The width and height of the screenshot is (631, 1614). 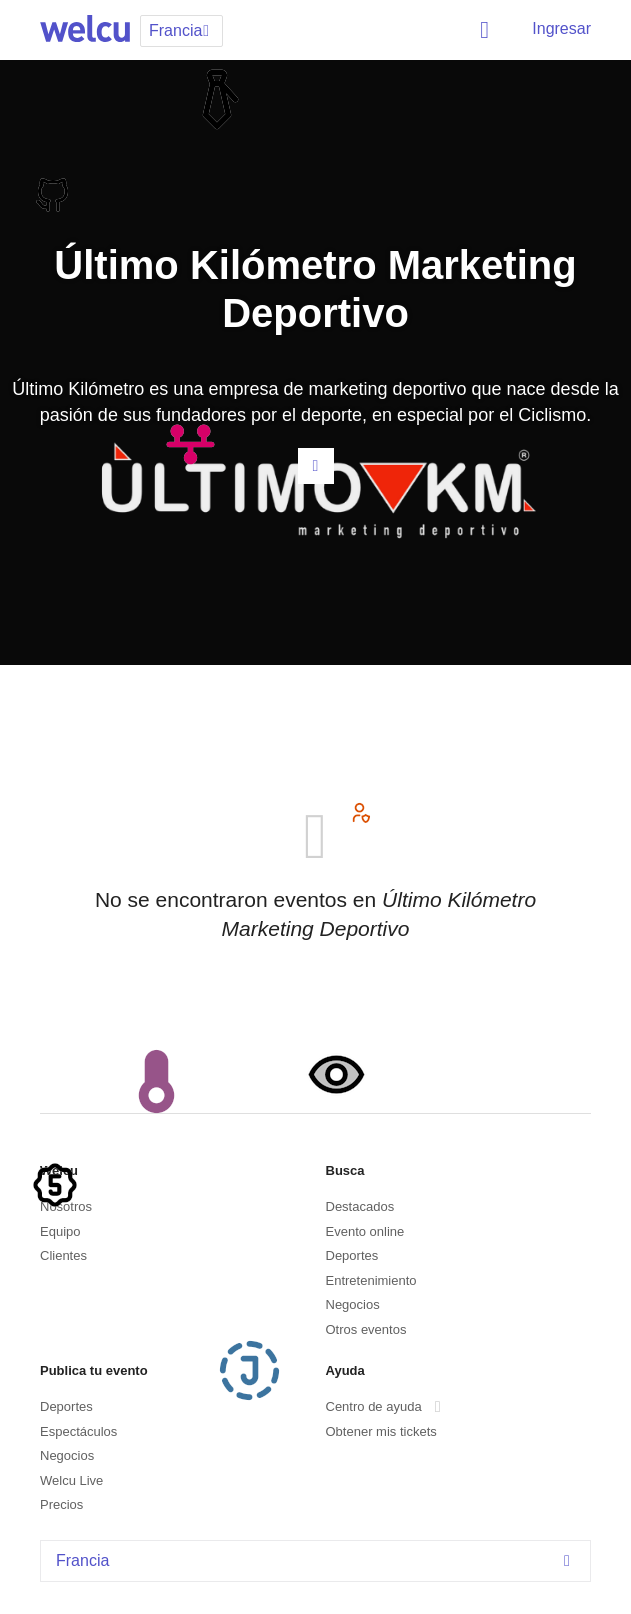 I want to click on view timeline or chronological history, so click(x=190, y=444).